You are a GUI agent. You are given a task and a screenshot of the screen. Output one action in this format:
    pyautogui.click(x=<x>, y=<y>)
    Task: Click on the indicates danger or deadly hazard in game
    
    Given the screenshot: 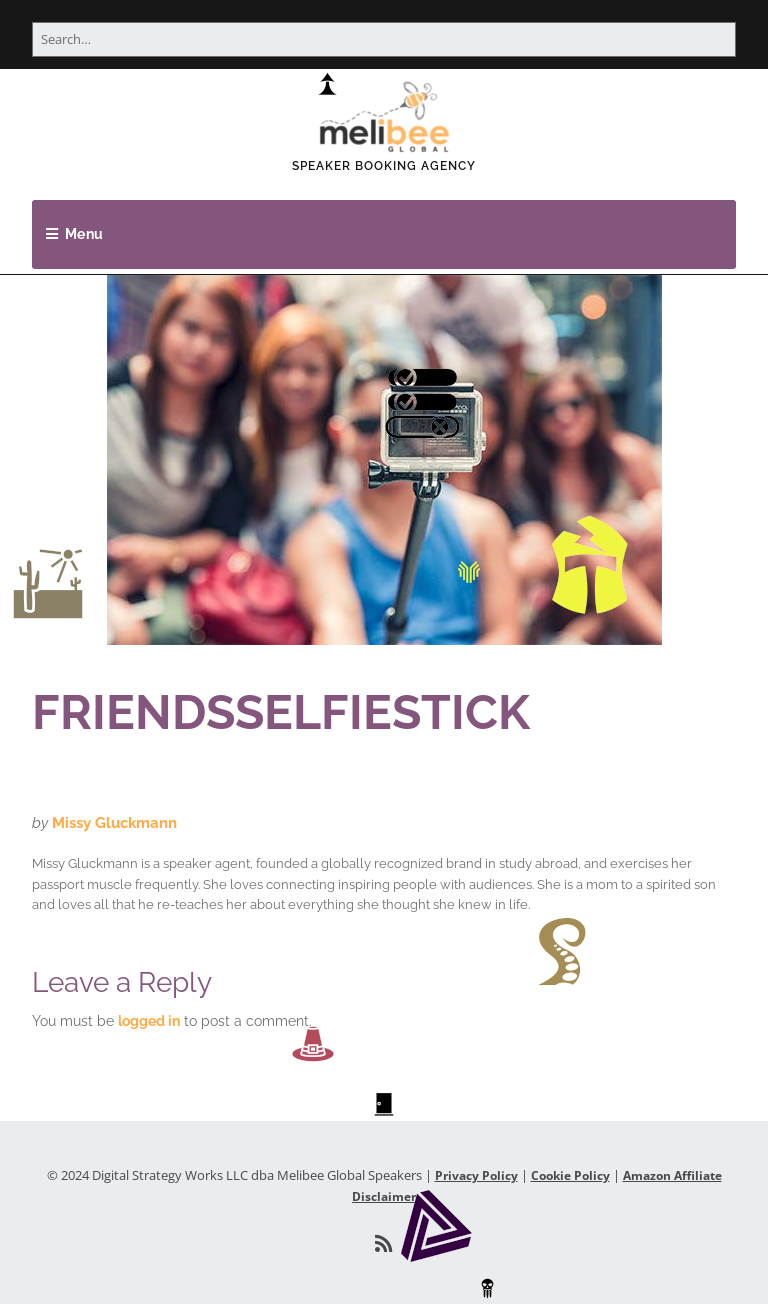 What is the action you would take?
    pyautogui.click(x=487, y=1288)
    